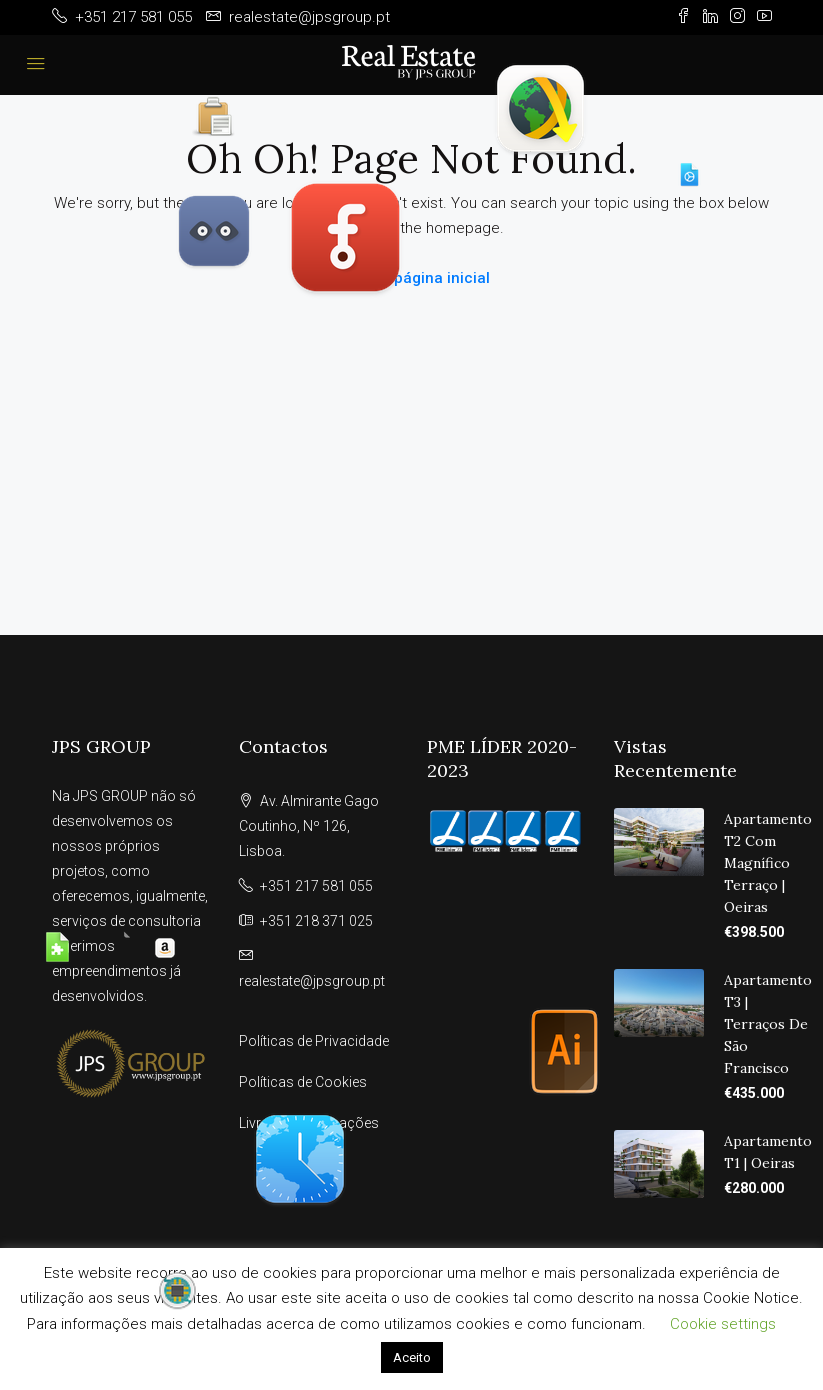 This screenshot has width=823, height=1390. Describe the element at coordinates (540, 108) in the screenshot. I see `open jdownloader download manager` at that location.